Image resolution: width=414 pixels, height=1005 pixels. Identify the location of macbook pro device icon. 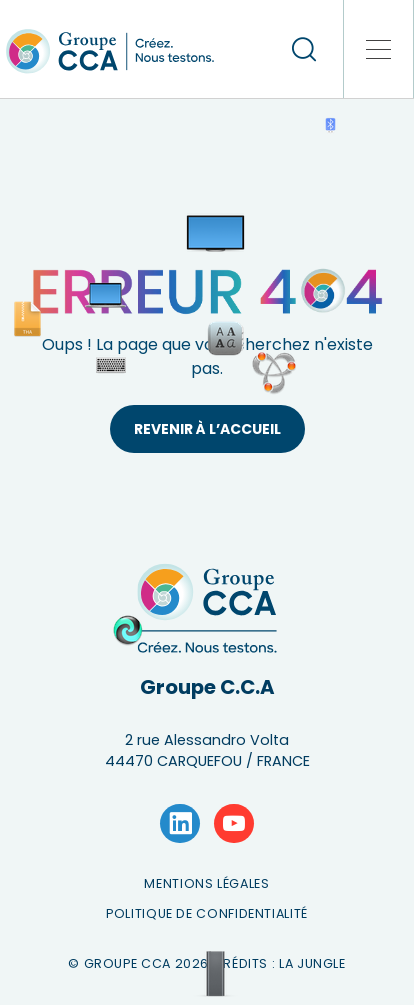
(105, 293).